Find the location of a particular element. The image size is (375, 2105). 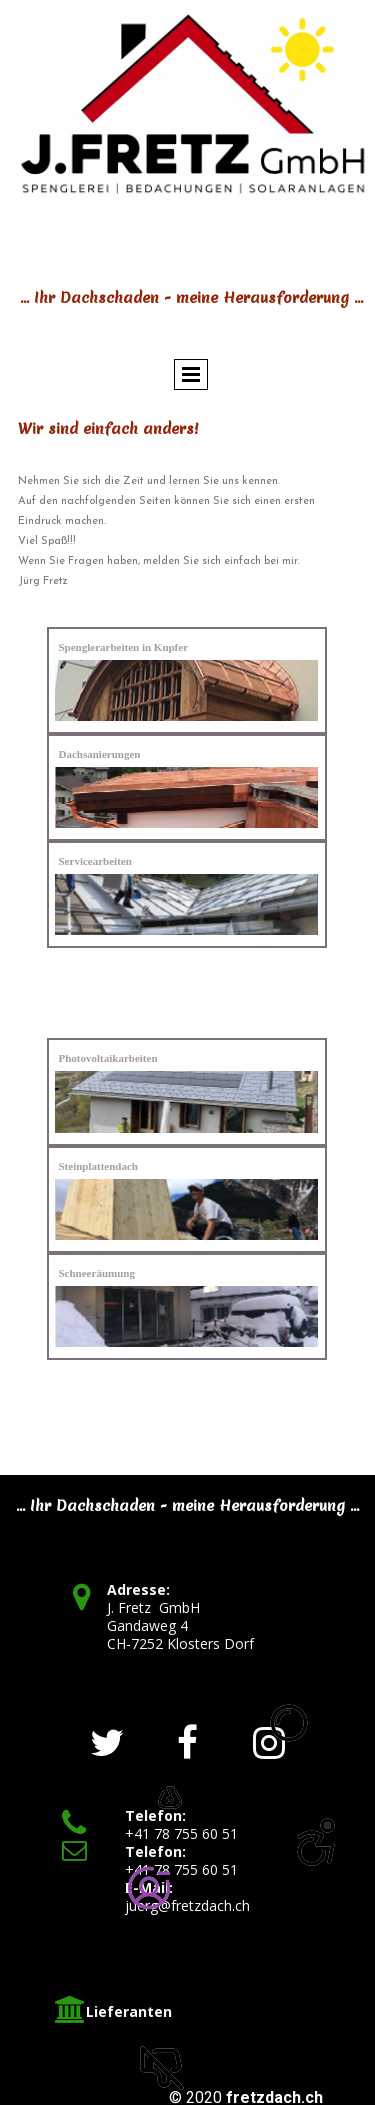

apply inner shadow effect to top-left corner is located at coordinates (289, 1723).